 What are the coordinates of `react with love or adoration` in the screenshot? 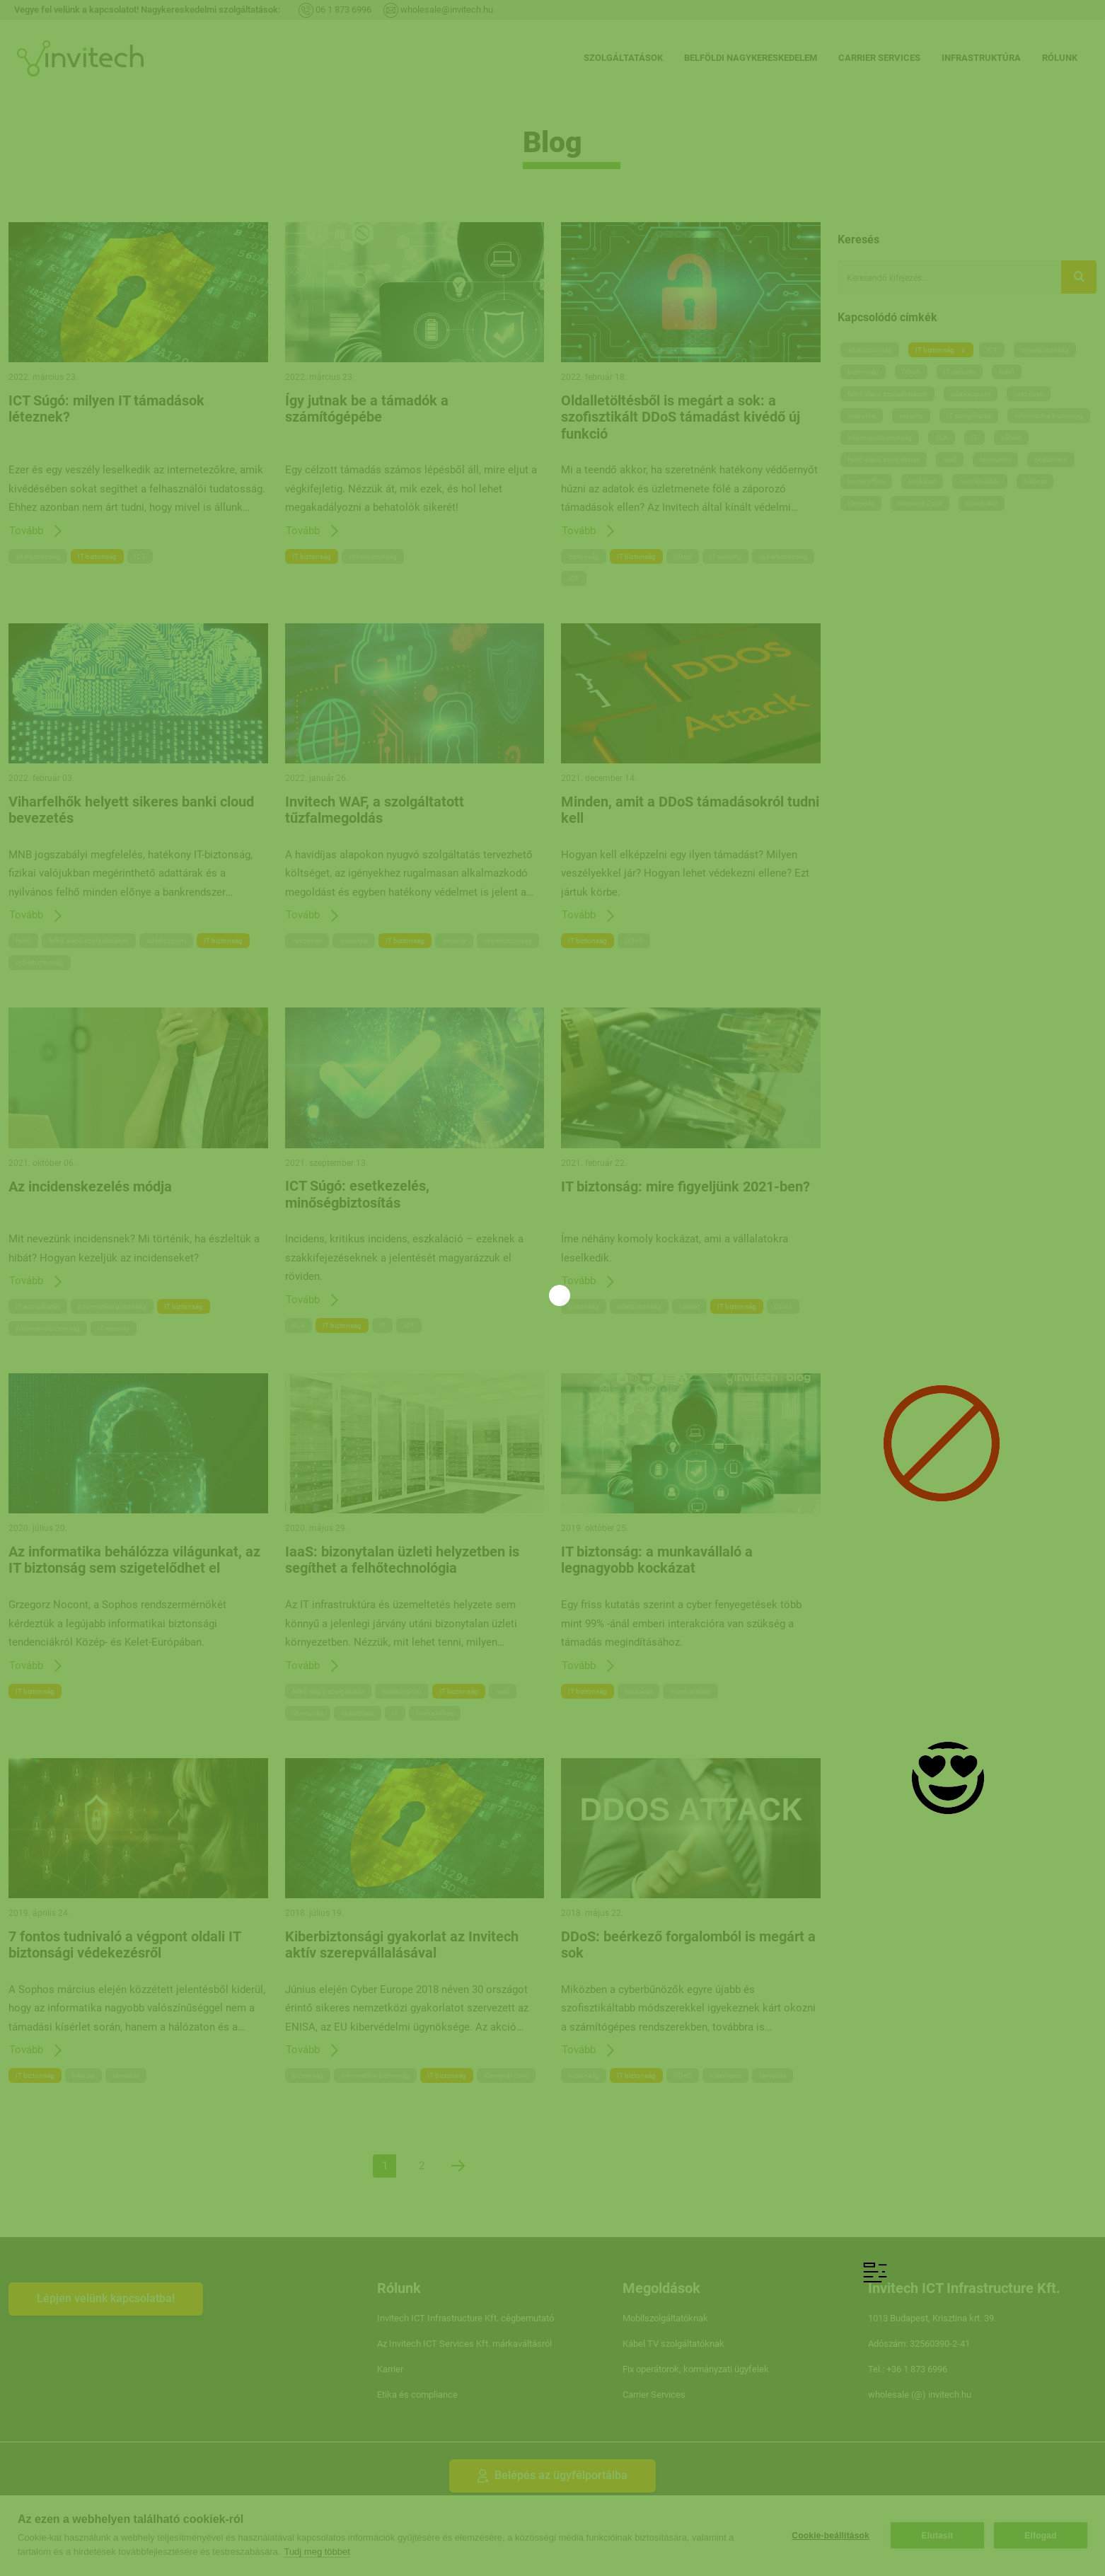 It's located at (948, 1778).